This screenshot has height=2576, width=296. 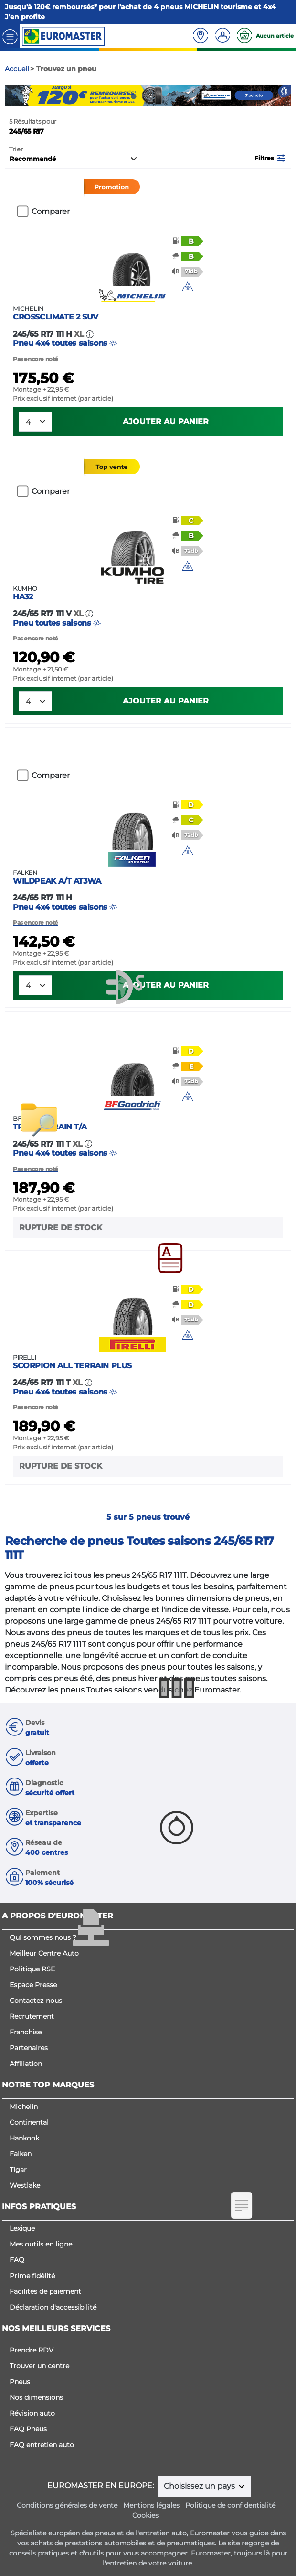 What do you see at coordinates (242, 2205) in the screenshot?
I see `indicates a file or folder contains documents` at bounding box center [242, 2205].